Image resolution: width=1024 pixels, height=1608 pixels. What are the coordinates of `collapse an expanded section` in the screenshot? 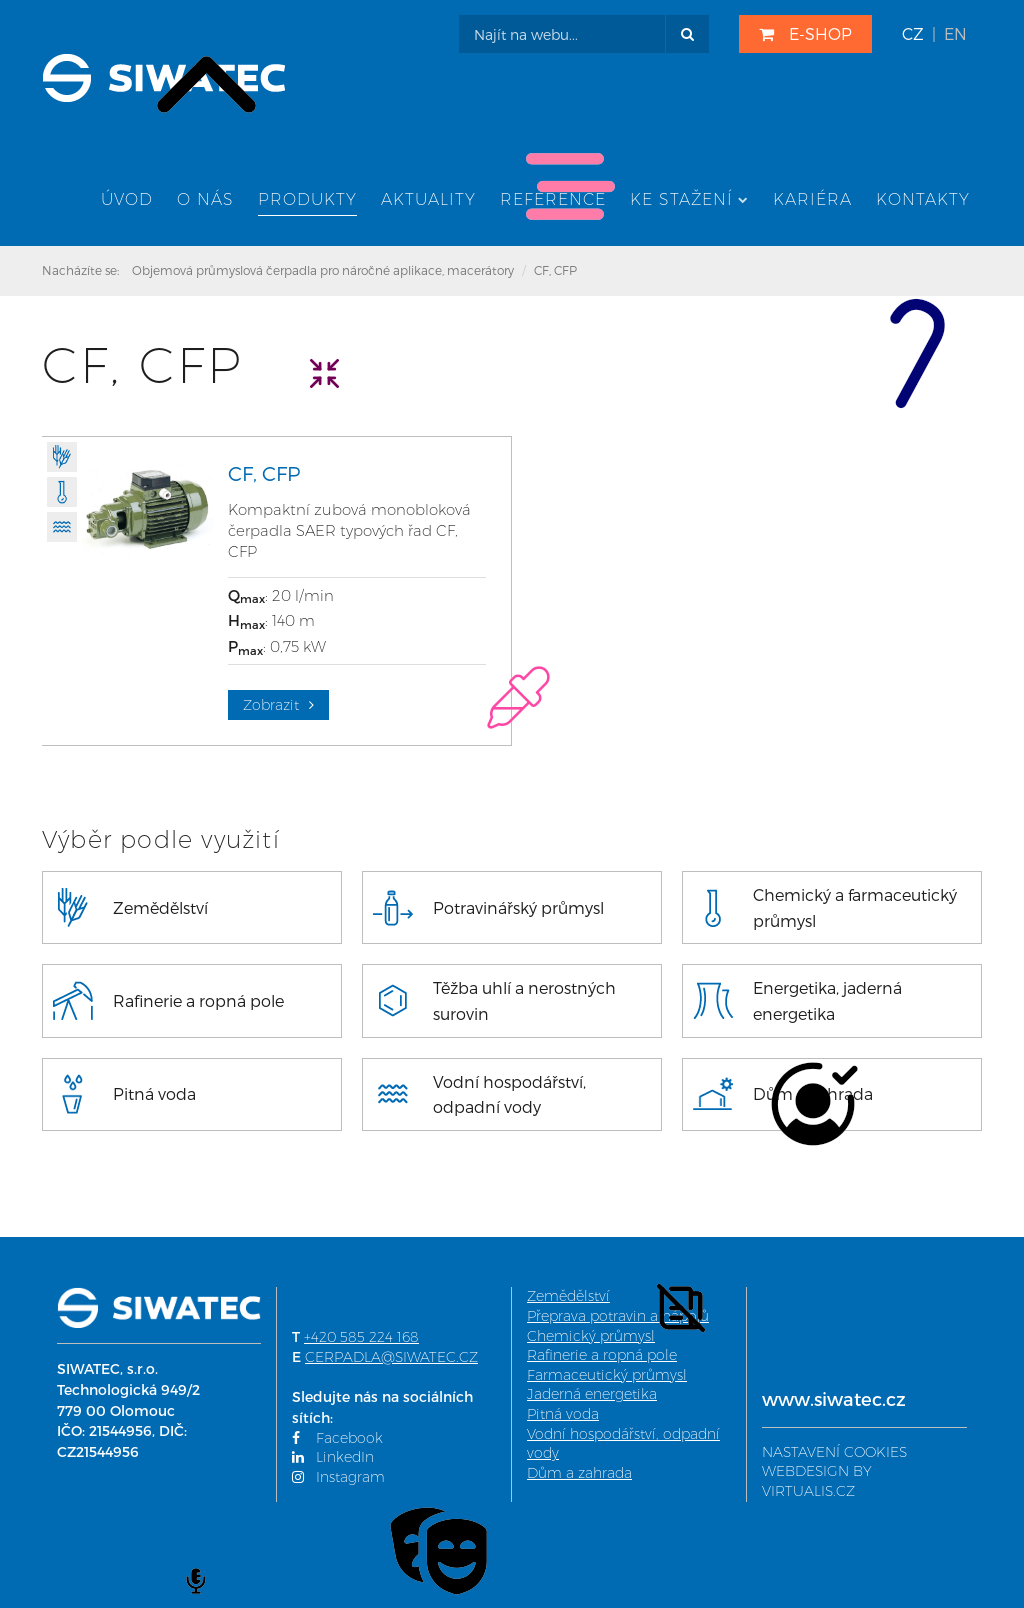 It's located at (206, 91).